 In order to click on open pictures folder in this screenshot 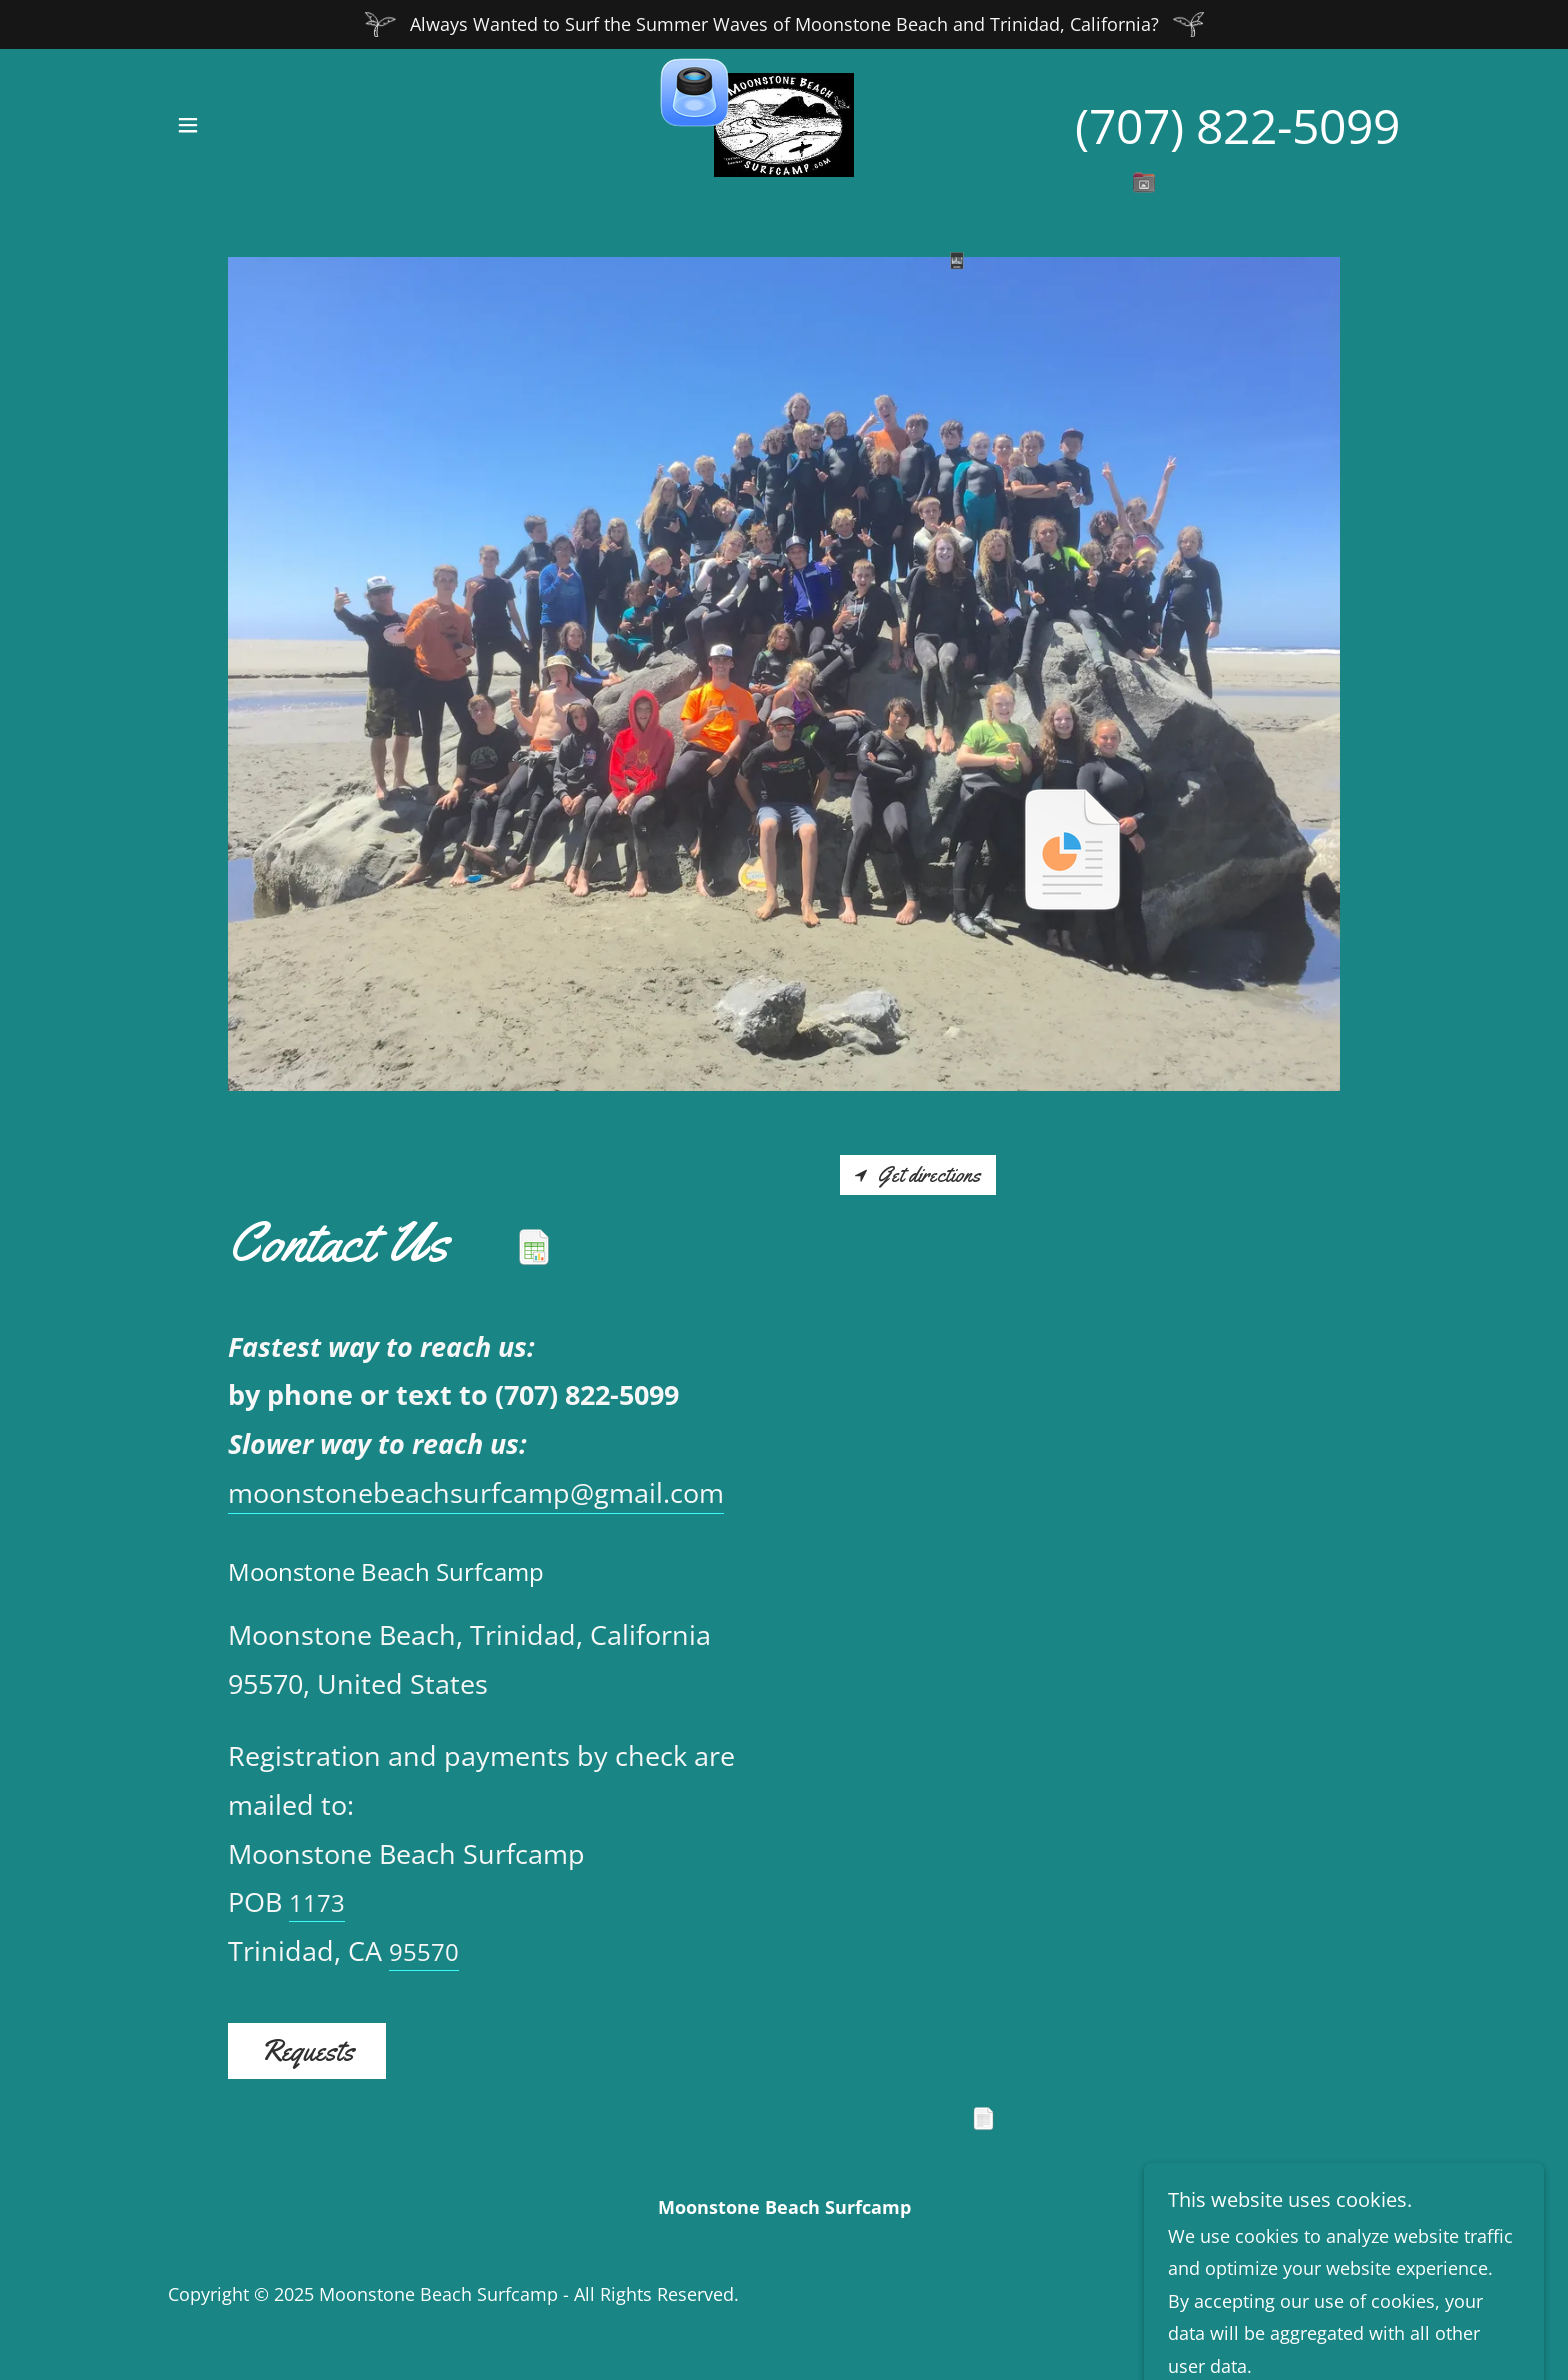, I will do `click(1144, 182)`.